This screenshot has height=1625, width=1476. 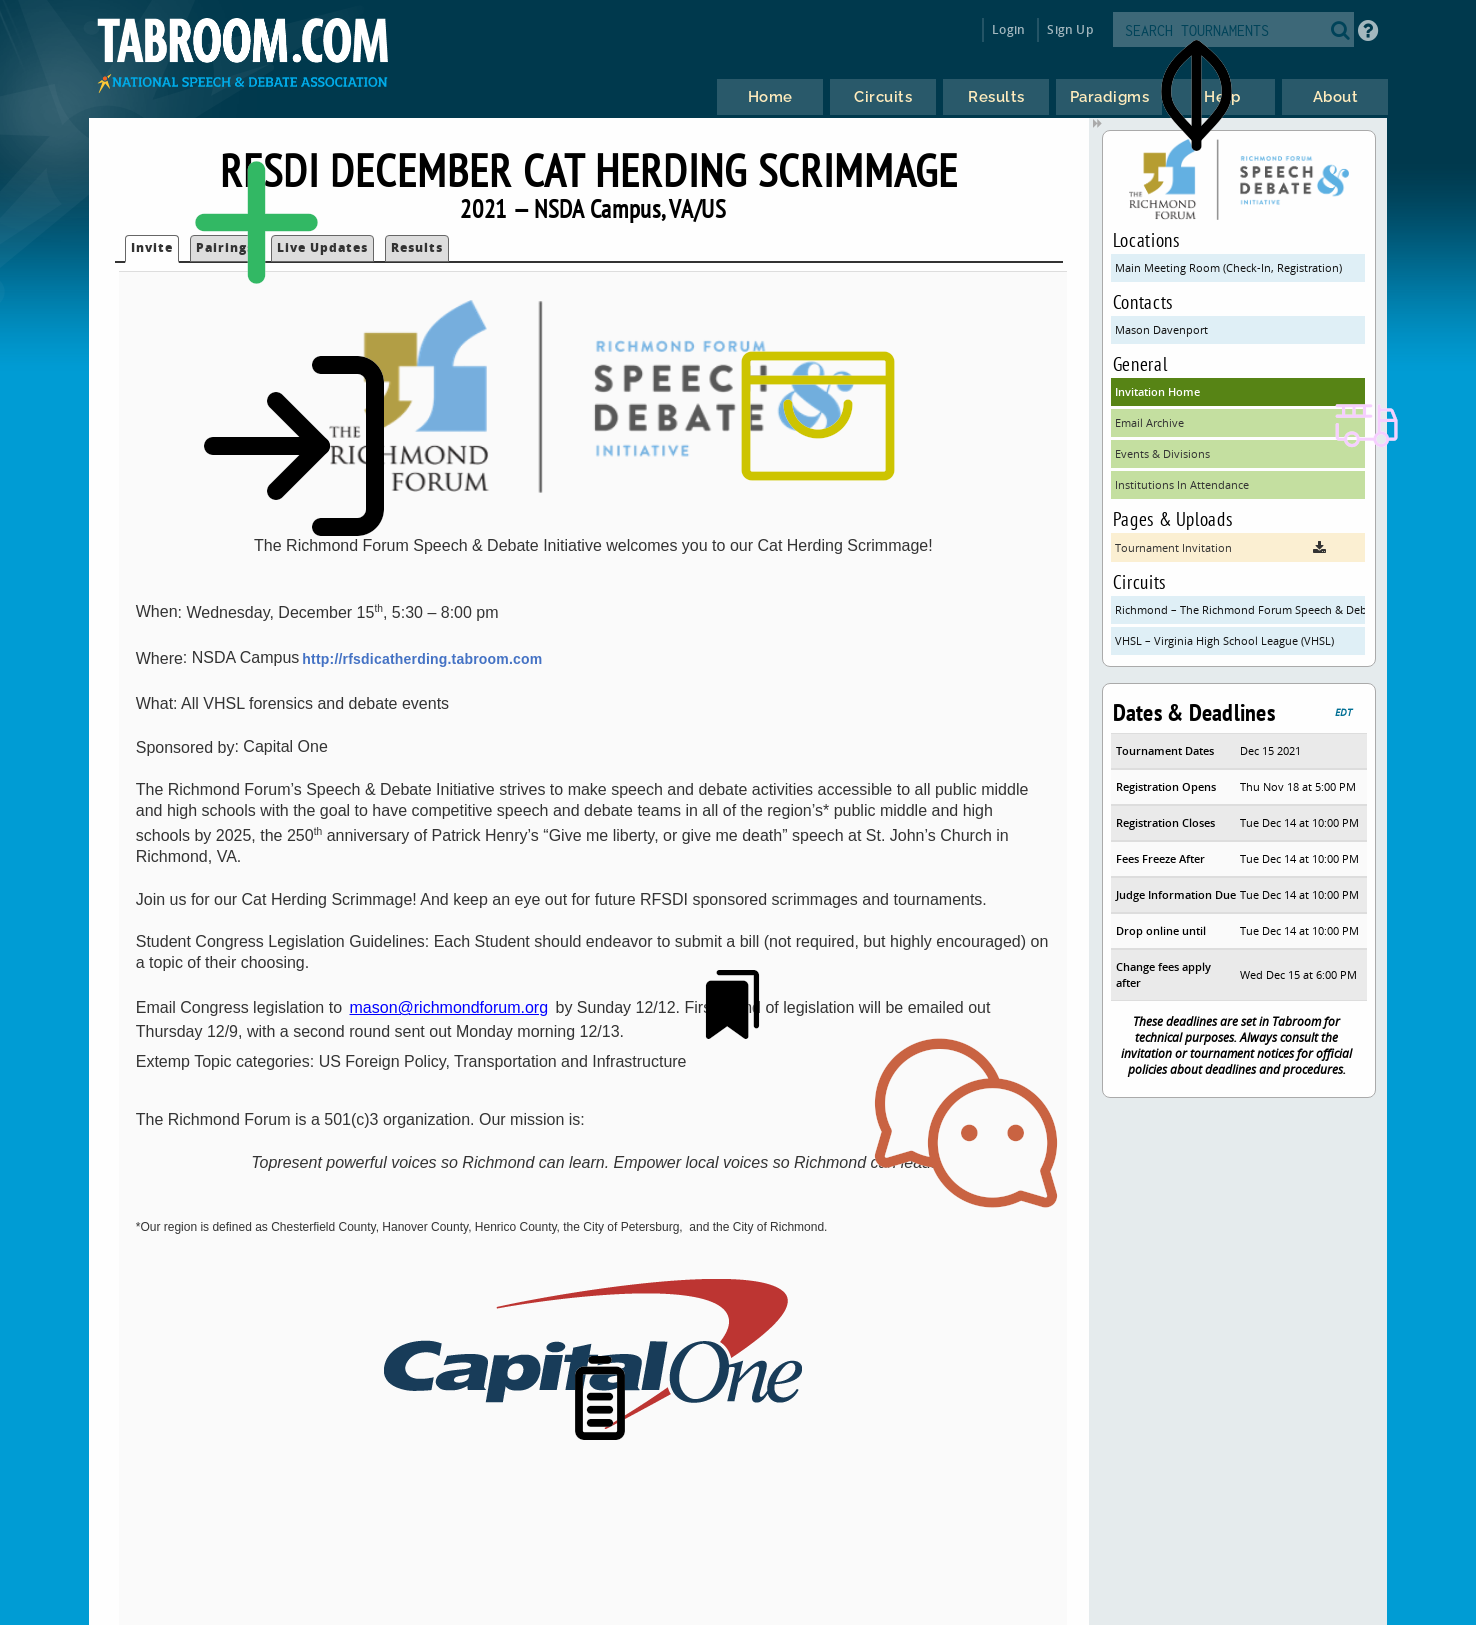 What do you see at coordinates (256, 222) in the screenshot?
I see `add a new item` at bounding box center [256, 222].